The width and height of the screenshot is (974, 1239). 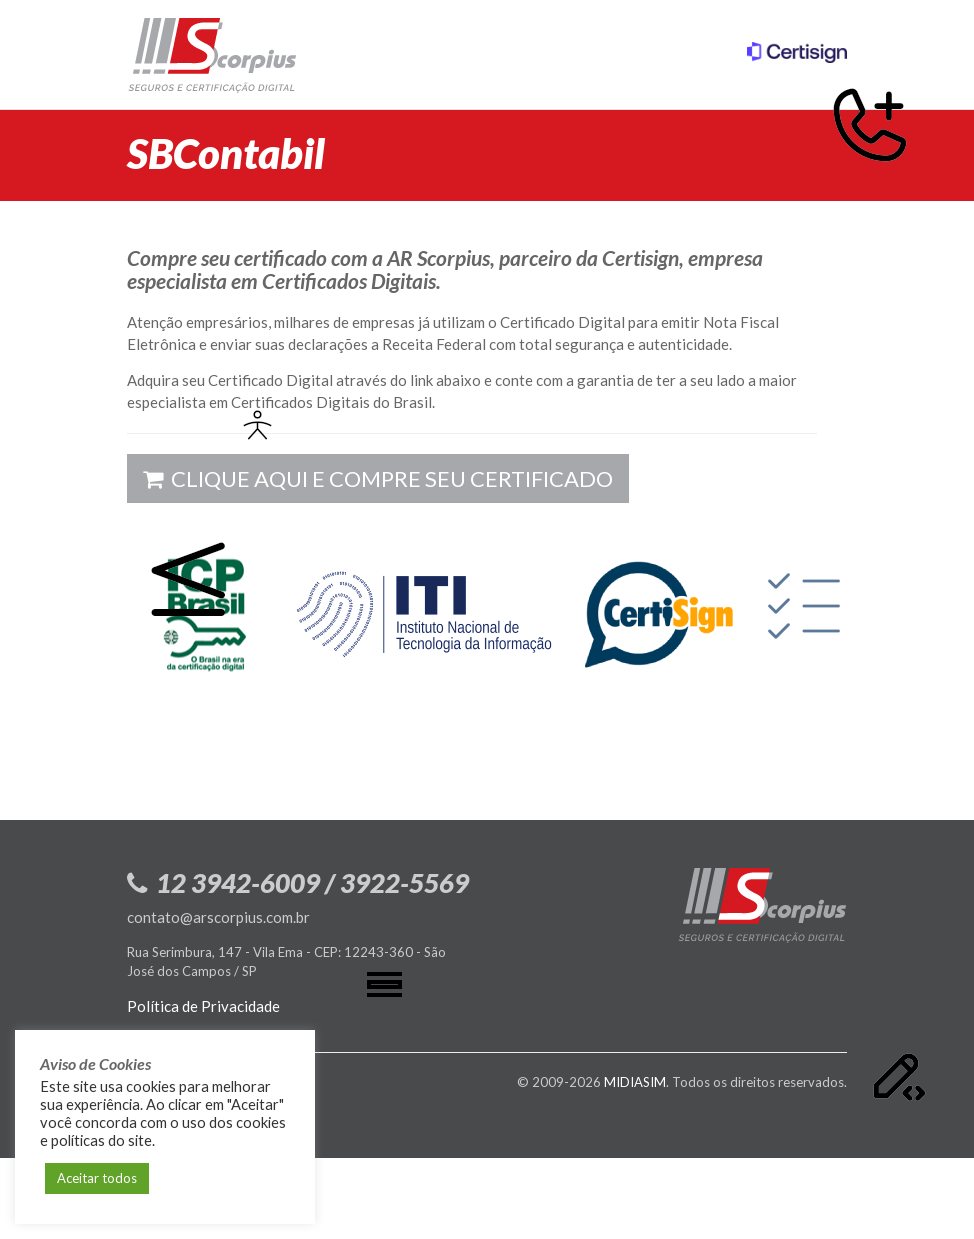 I want to click on view completed tasks or checklist, so click(x=804, y=606).